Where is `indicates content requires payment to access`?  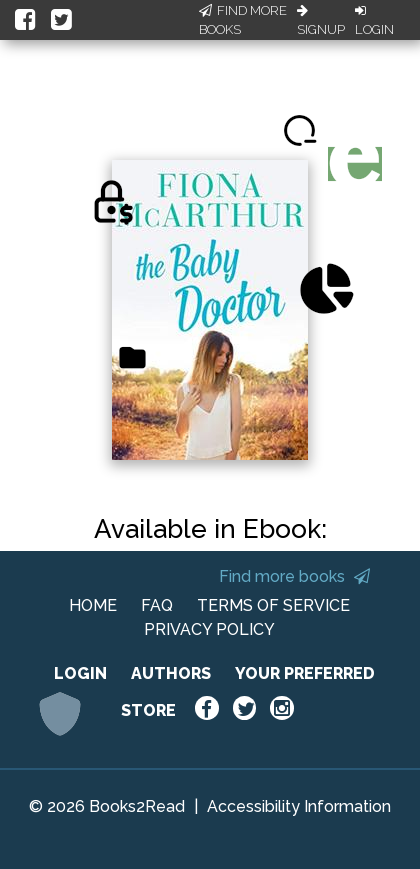 indicates content requires payment to access is located at coordinates (111, 201).